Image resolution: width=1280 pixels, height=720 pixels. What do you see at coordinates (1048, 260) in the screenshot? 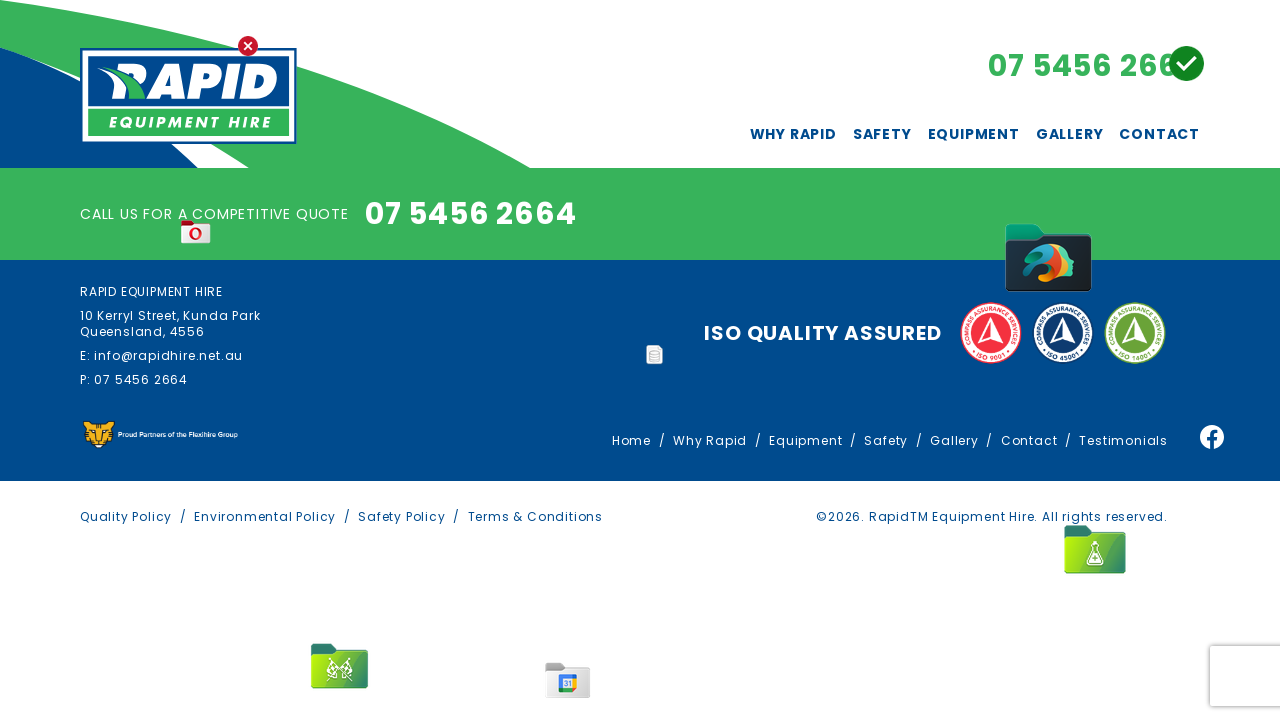
I see `open daz 3d project files folder` at bounding box center [1048, 260].